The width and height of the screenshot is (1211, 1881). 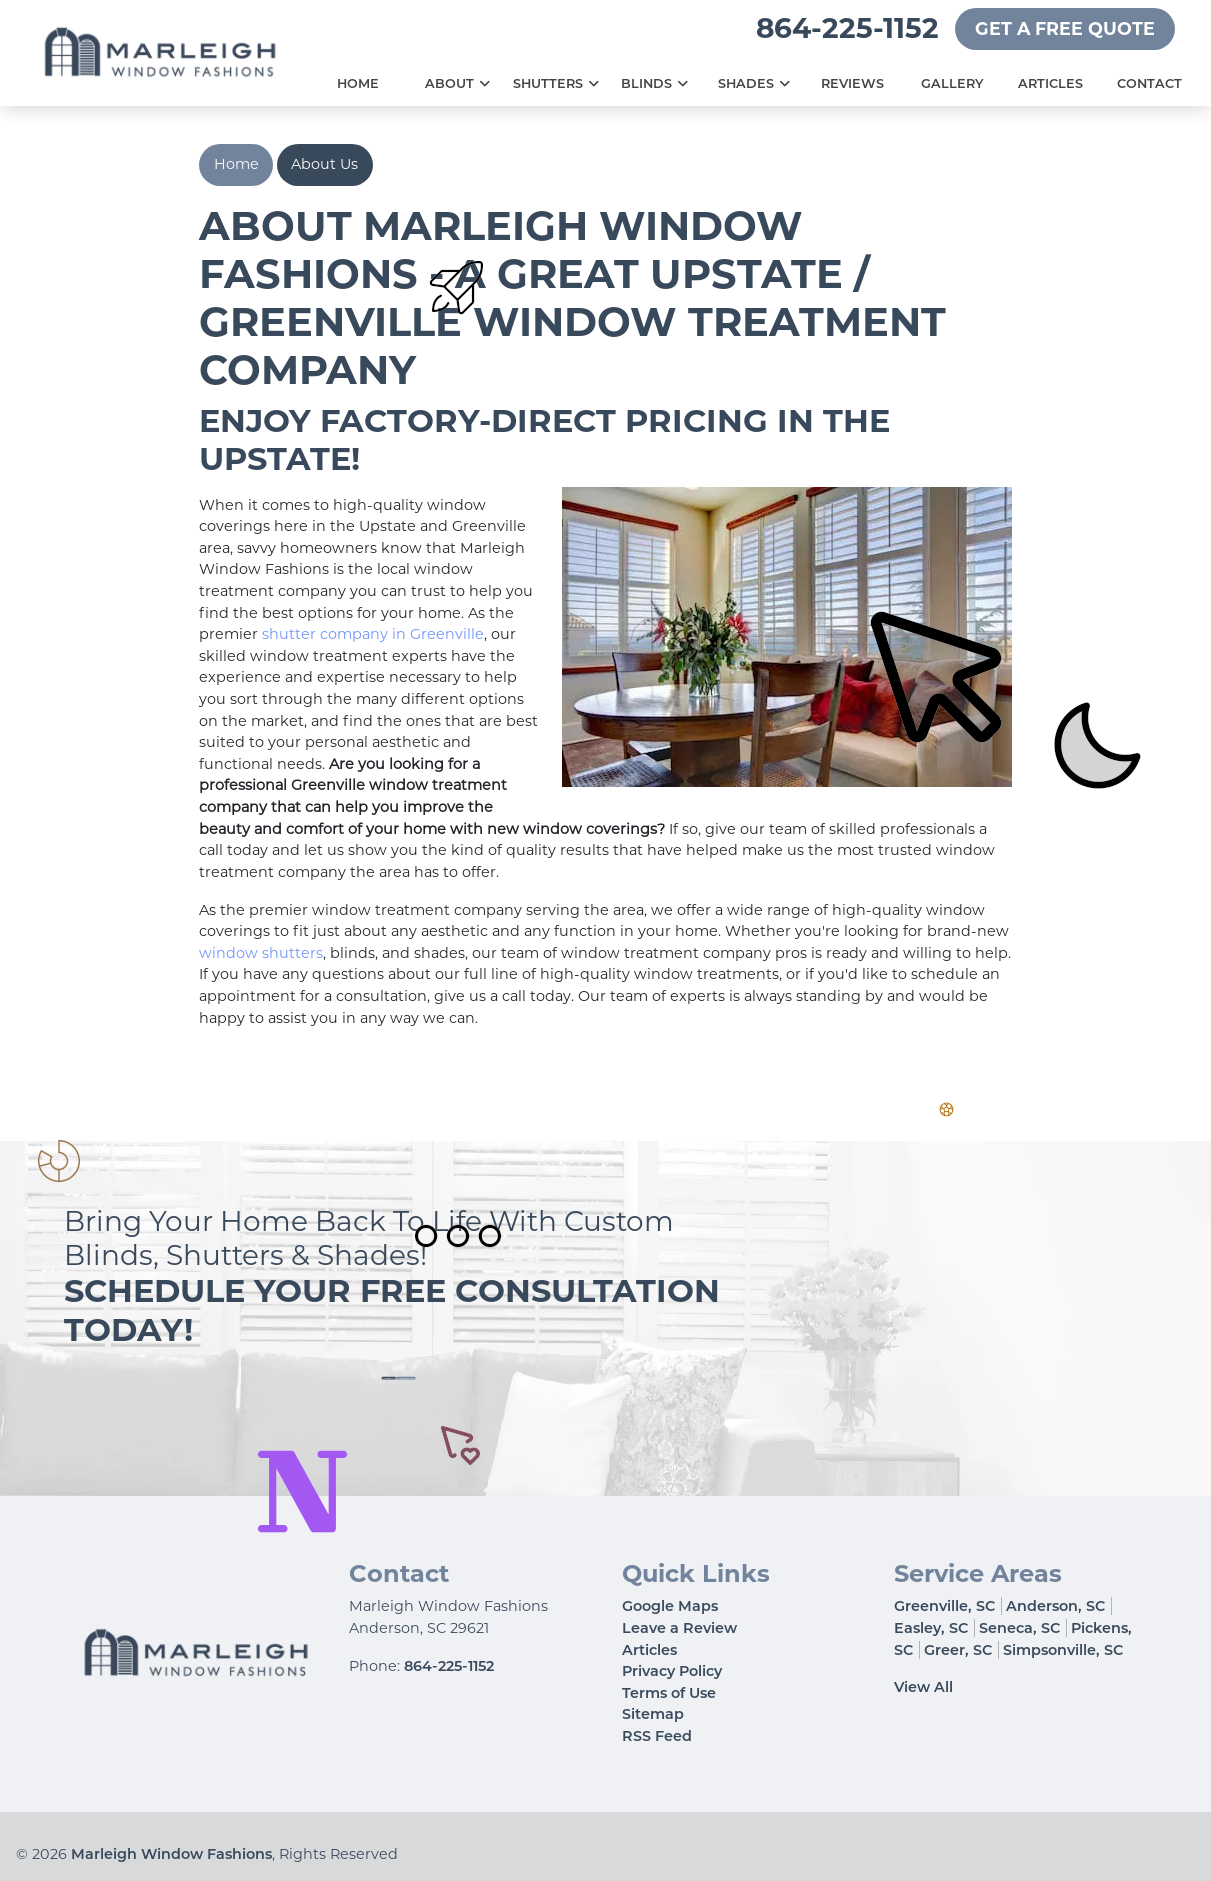 What do you see at coordinates (458, 1236) in the screenshot?
I see `open more options menu` at bounding box center [458, 1236].